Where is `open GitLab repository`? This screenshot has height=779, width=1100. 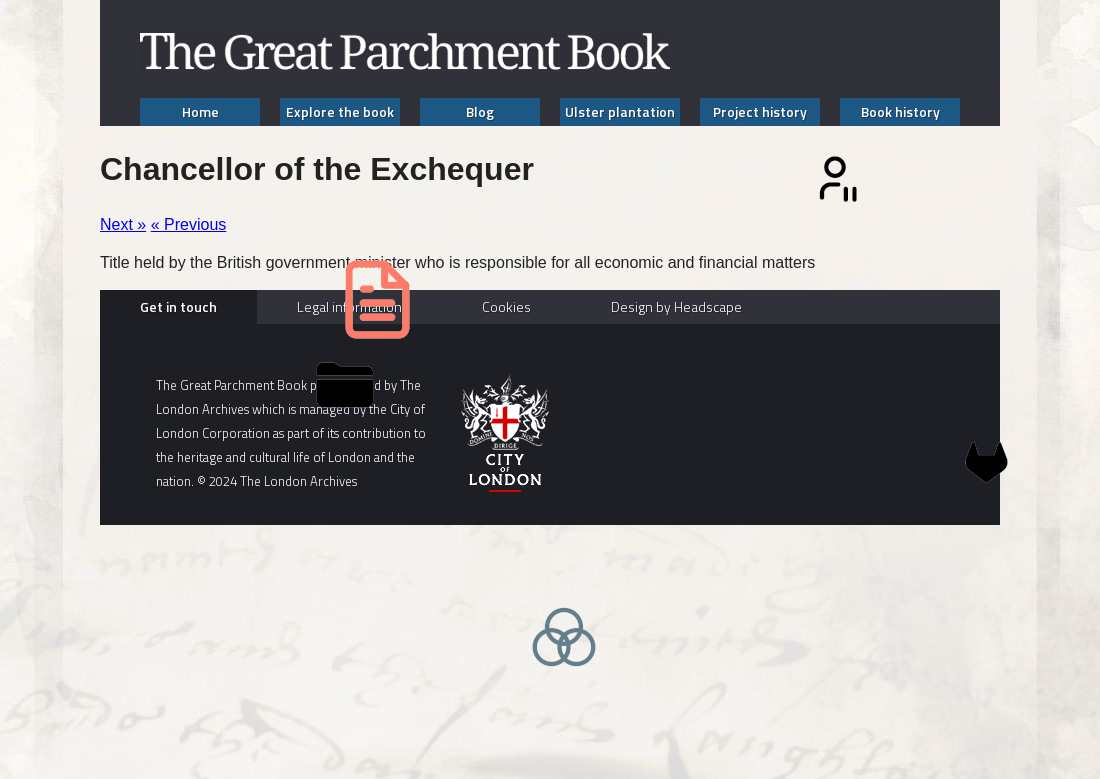
open GitLab repository is located at coordinates (986, 462).